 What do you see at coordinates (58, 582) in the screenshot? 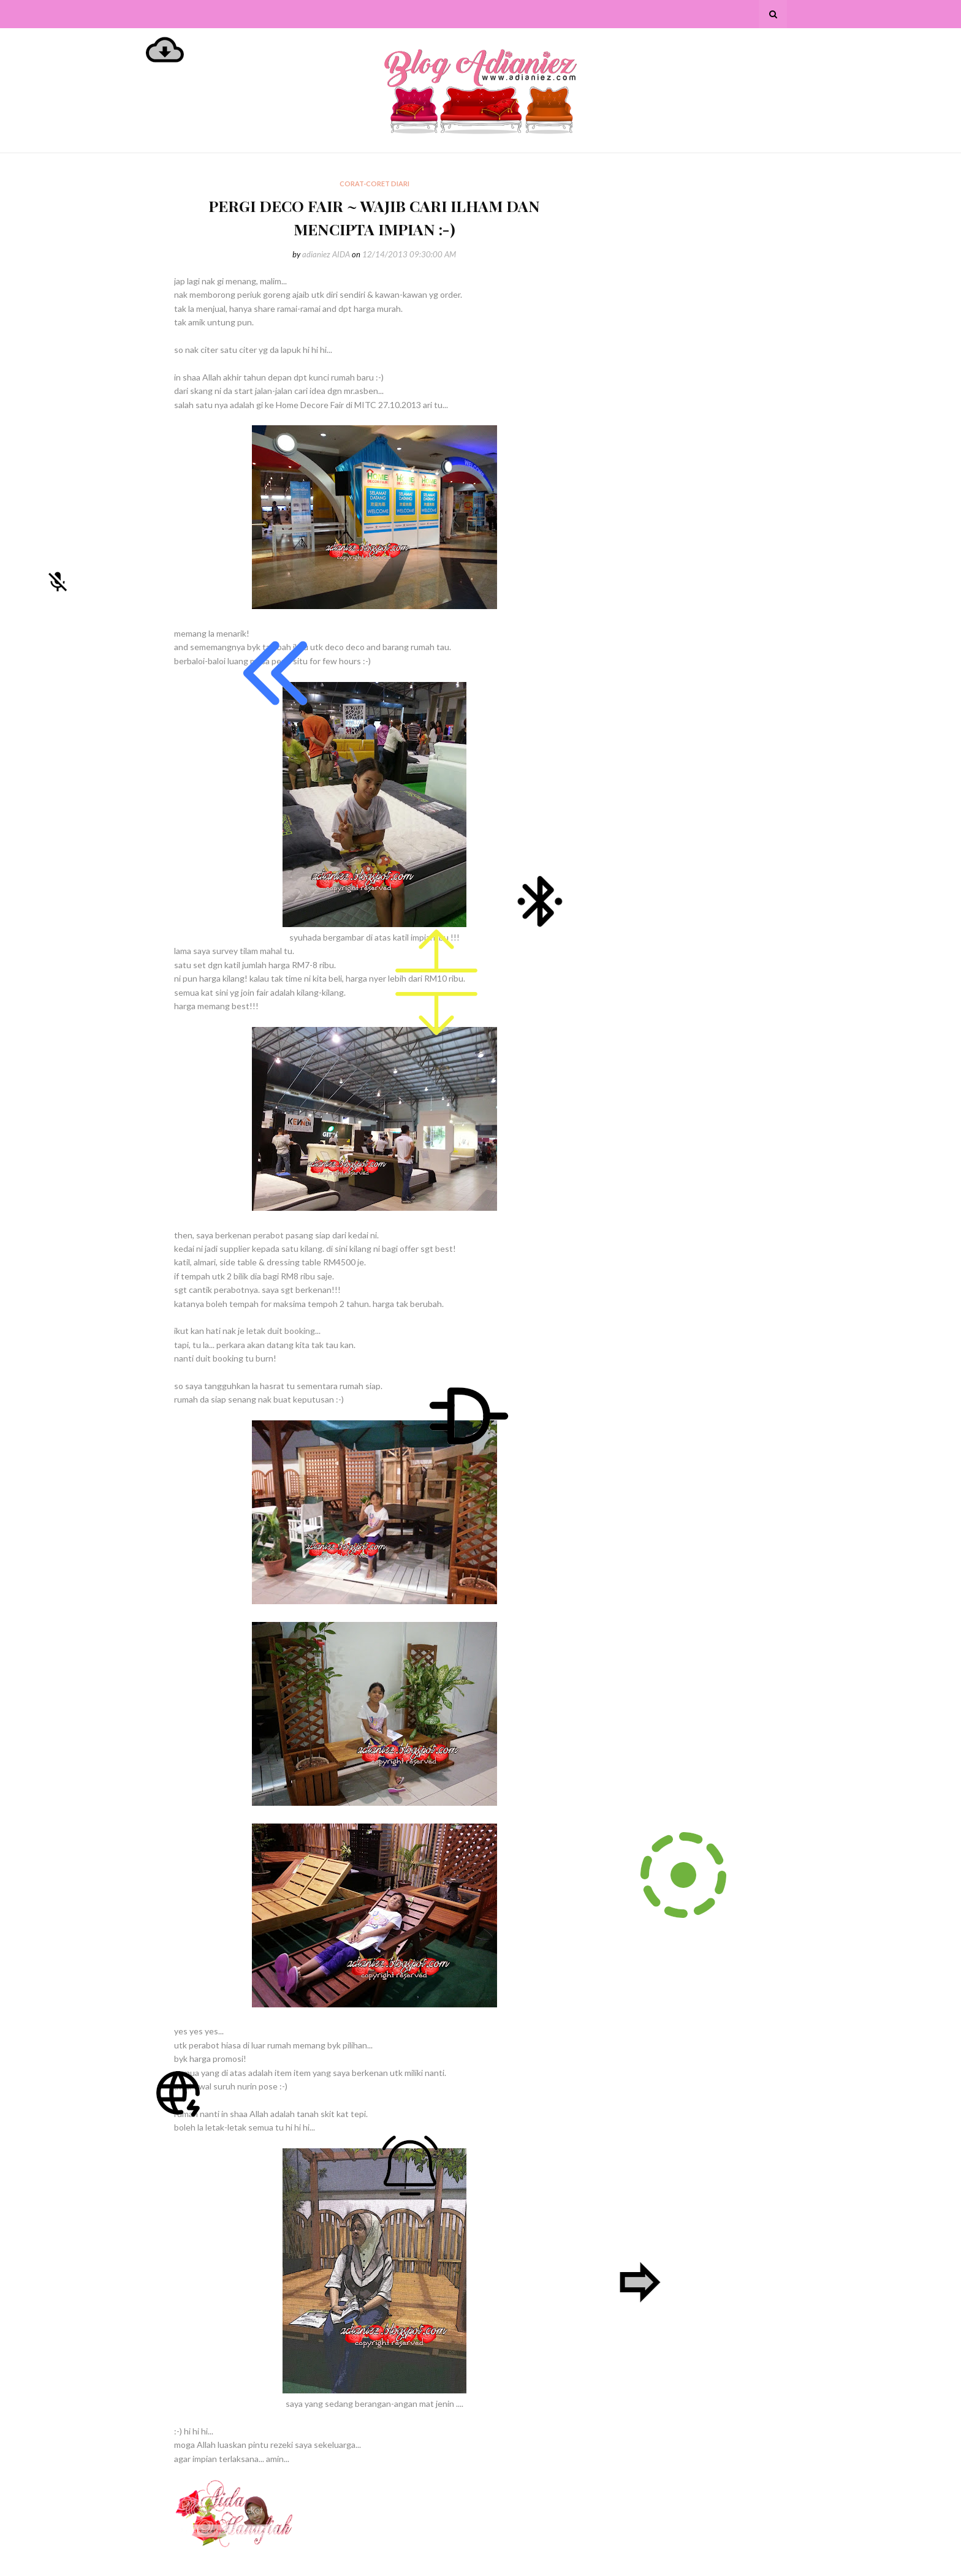
I see `mute your microphone` at bounding box center [58, 582].